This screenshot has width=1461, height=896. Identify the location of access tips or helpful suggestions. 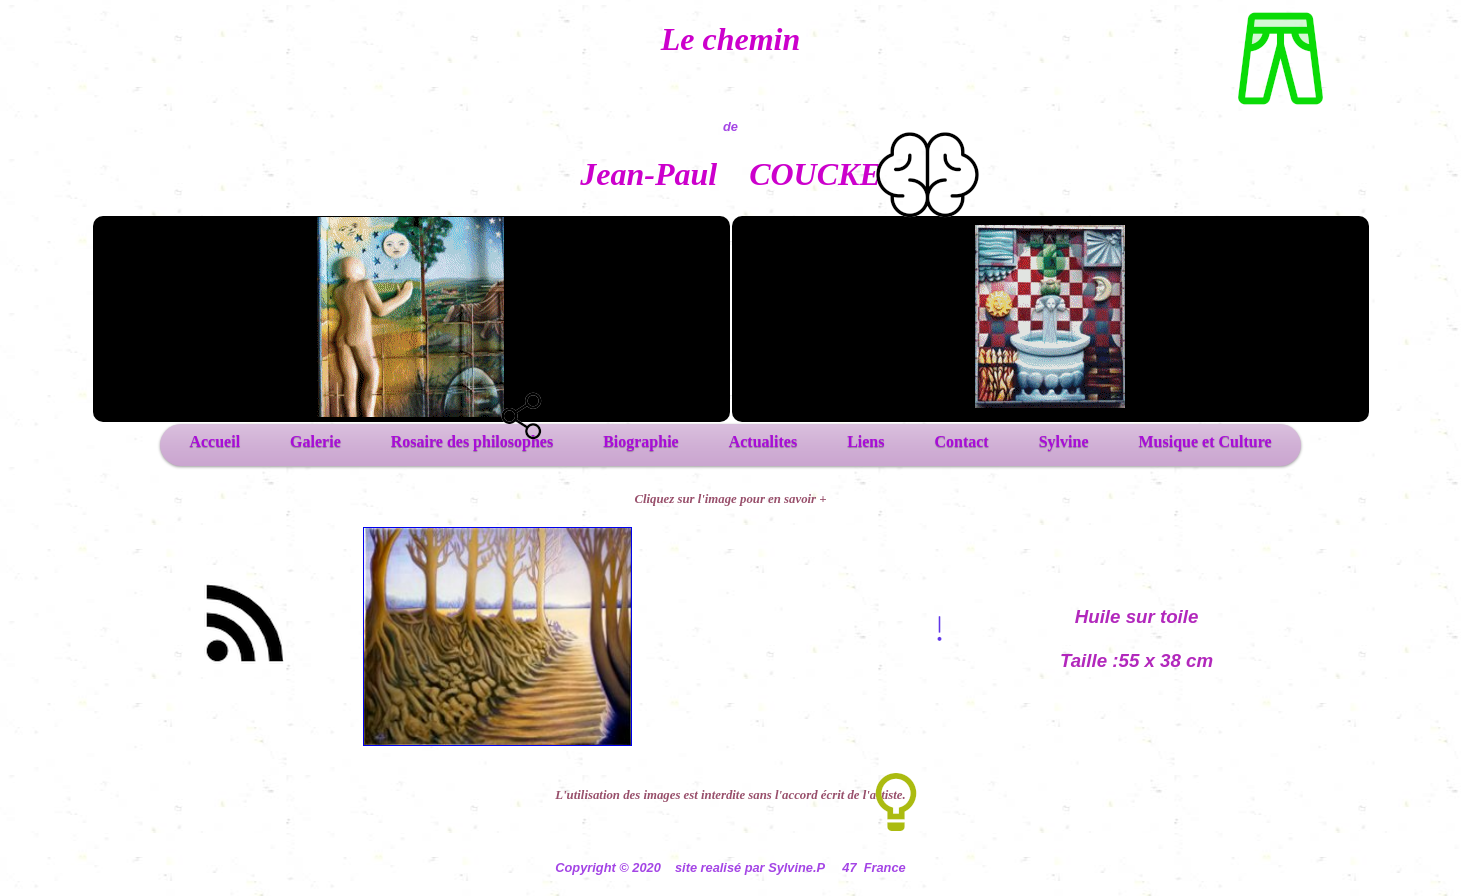
(896, 802).